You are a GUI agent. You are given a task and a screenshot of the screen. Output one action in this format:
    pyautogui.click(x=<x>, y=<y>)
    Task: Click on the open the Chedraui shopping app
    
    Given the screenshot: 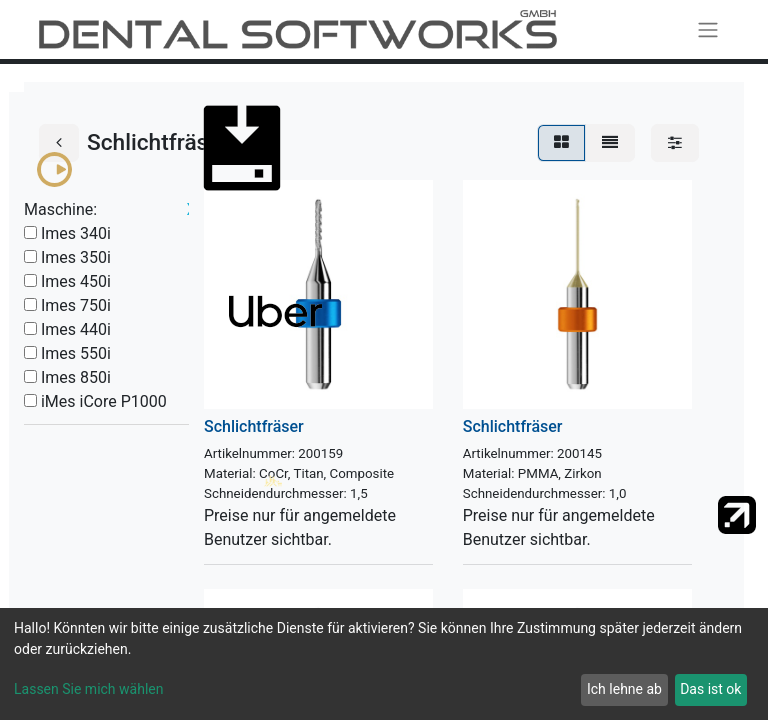 What is the action you would take?
    pyautogui.click(x=273, y=481)
    